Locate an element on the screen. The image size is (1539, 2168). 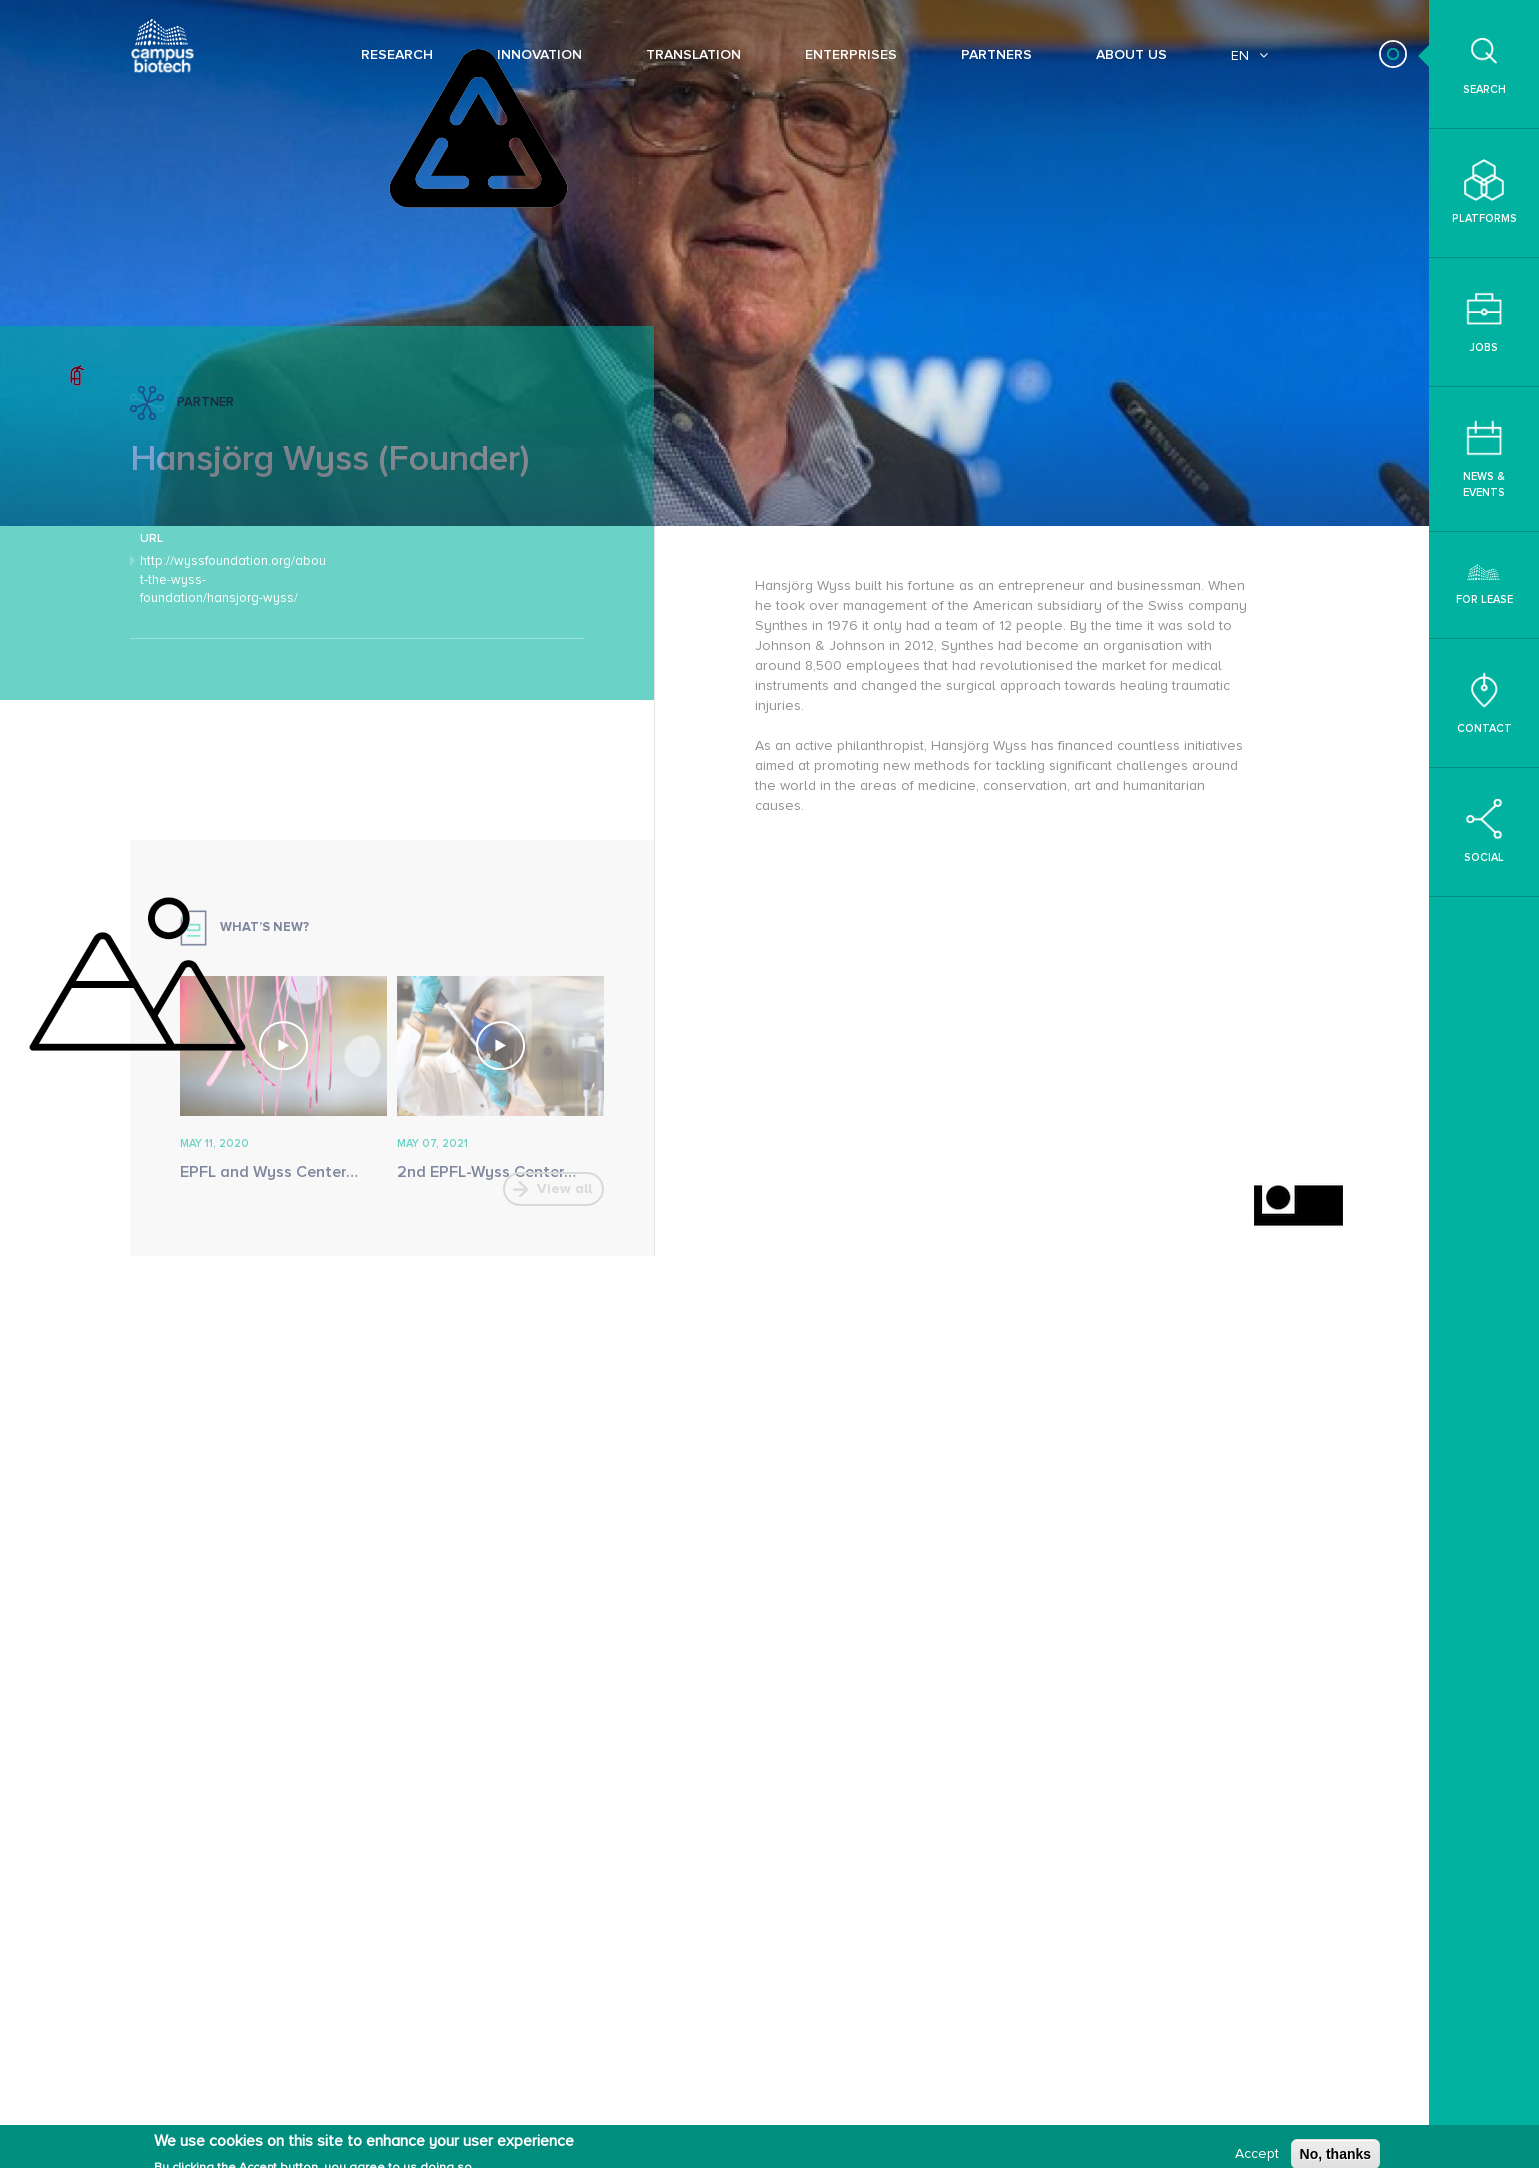
indicates a recycling or reuse process is located at coordinates (478, 131).